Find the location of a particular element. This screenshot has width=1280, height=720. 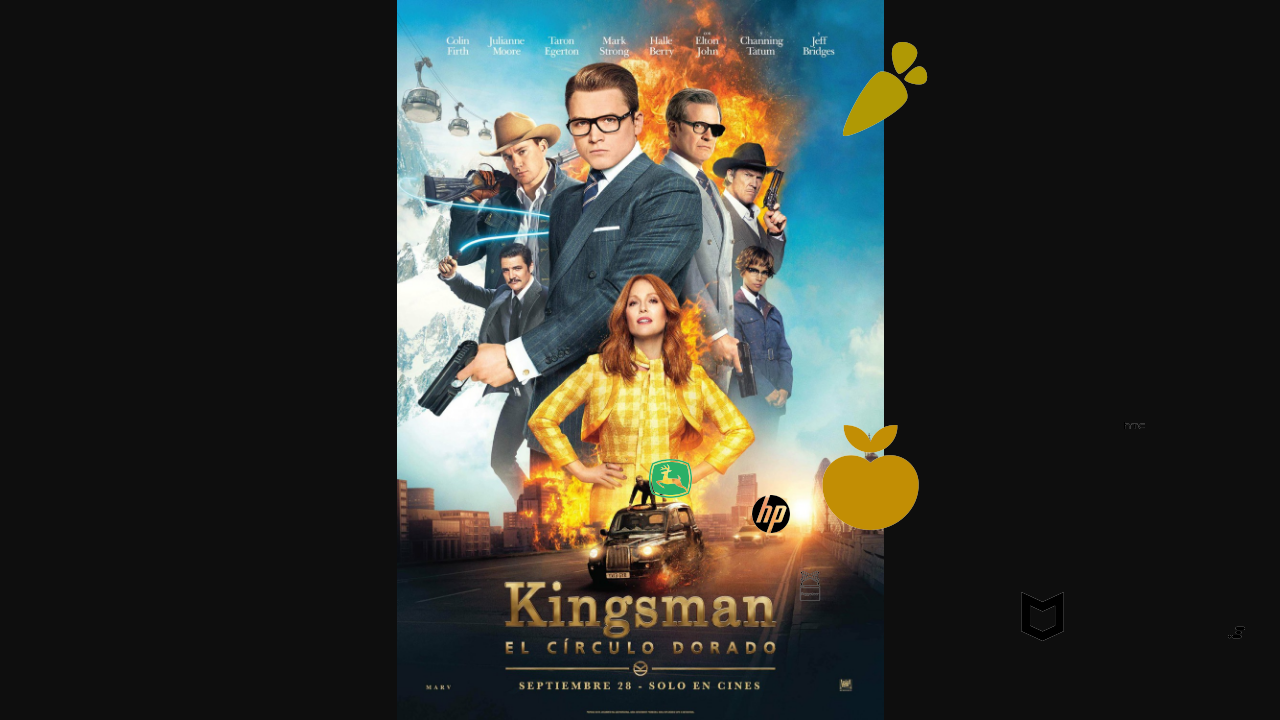

franprix grocery store app or website is located at coordinates (870, 477).